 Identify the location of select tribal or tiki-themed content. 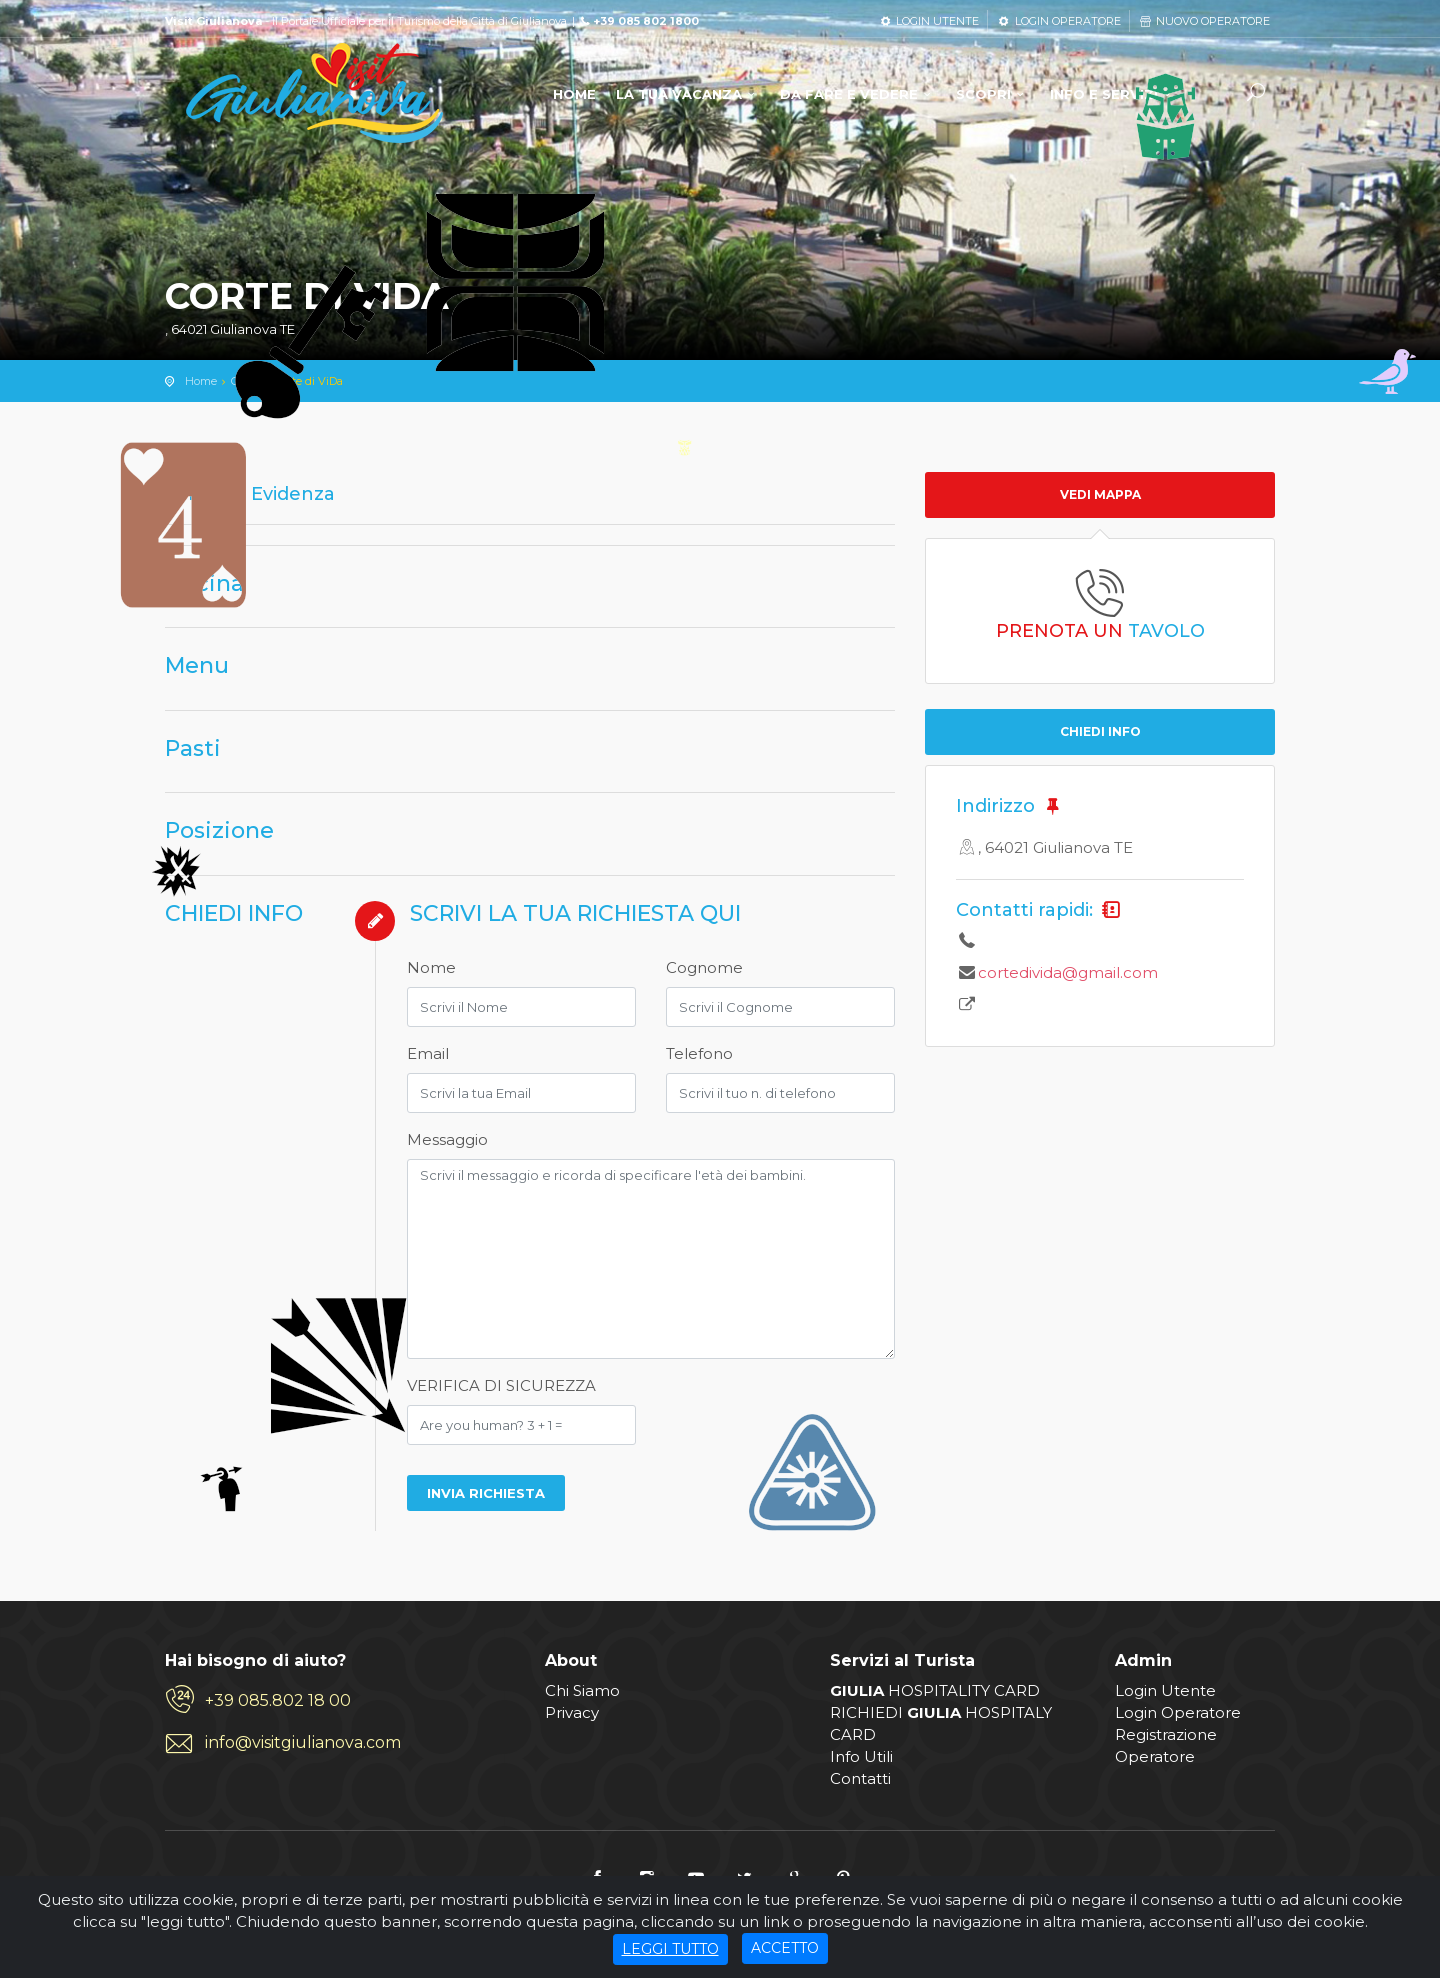
(684, 447).